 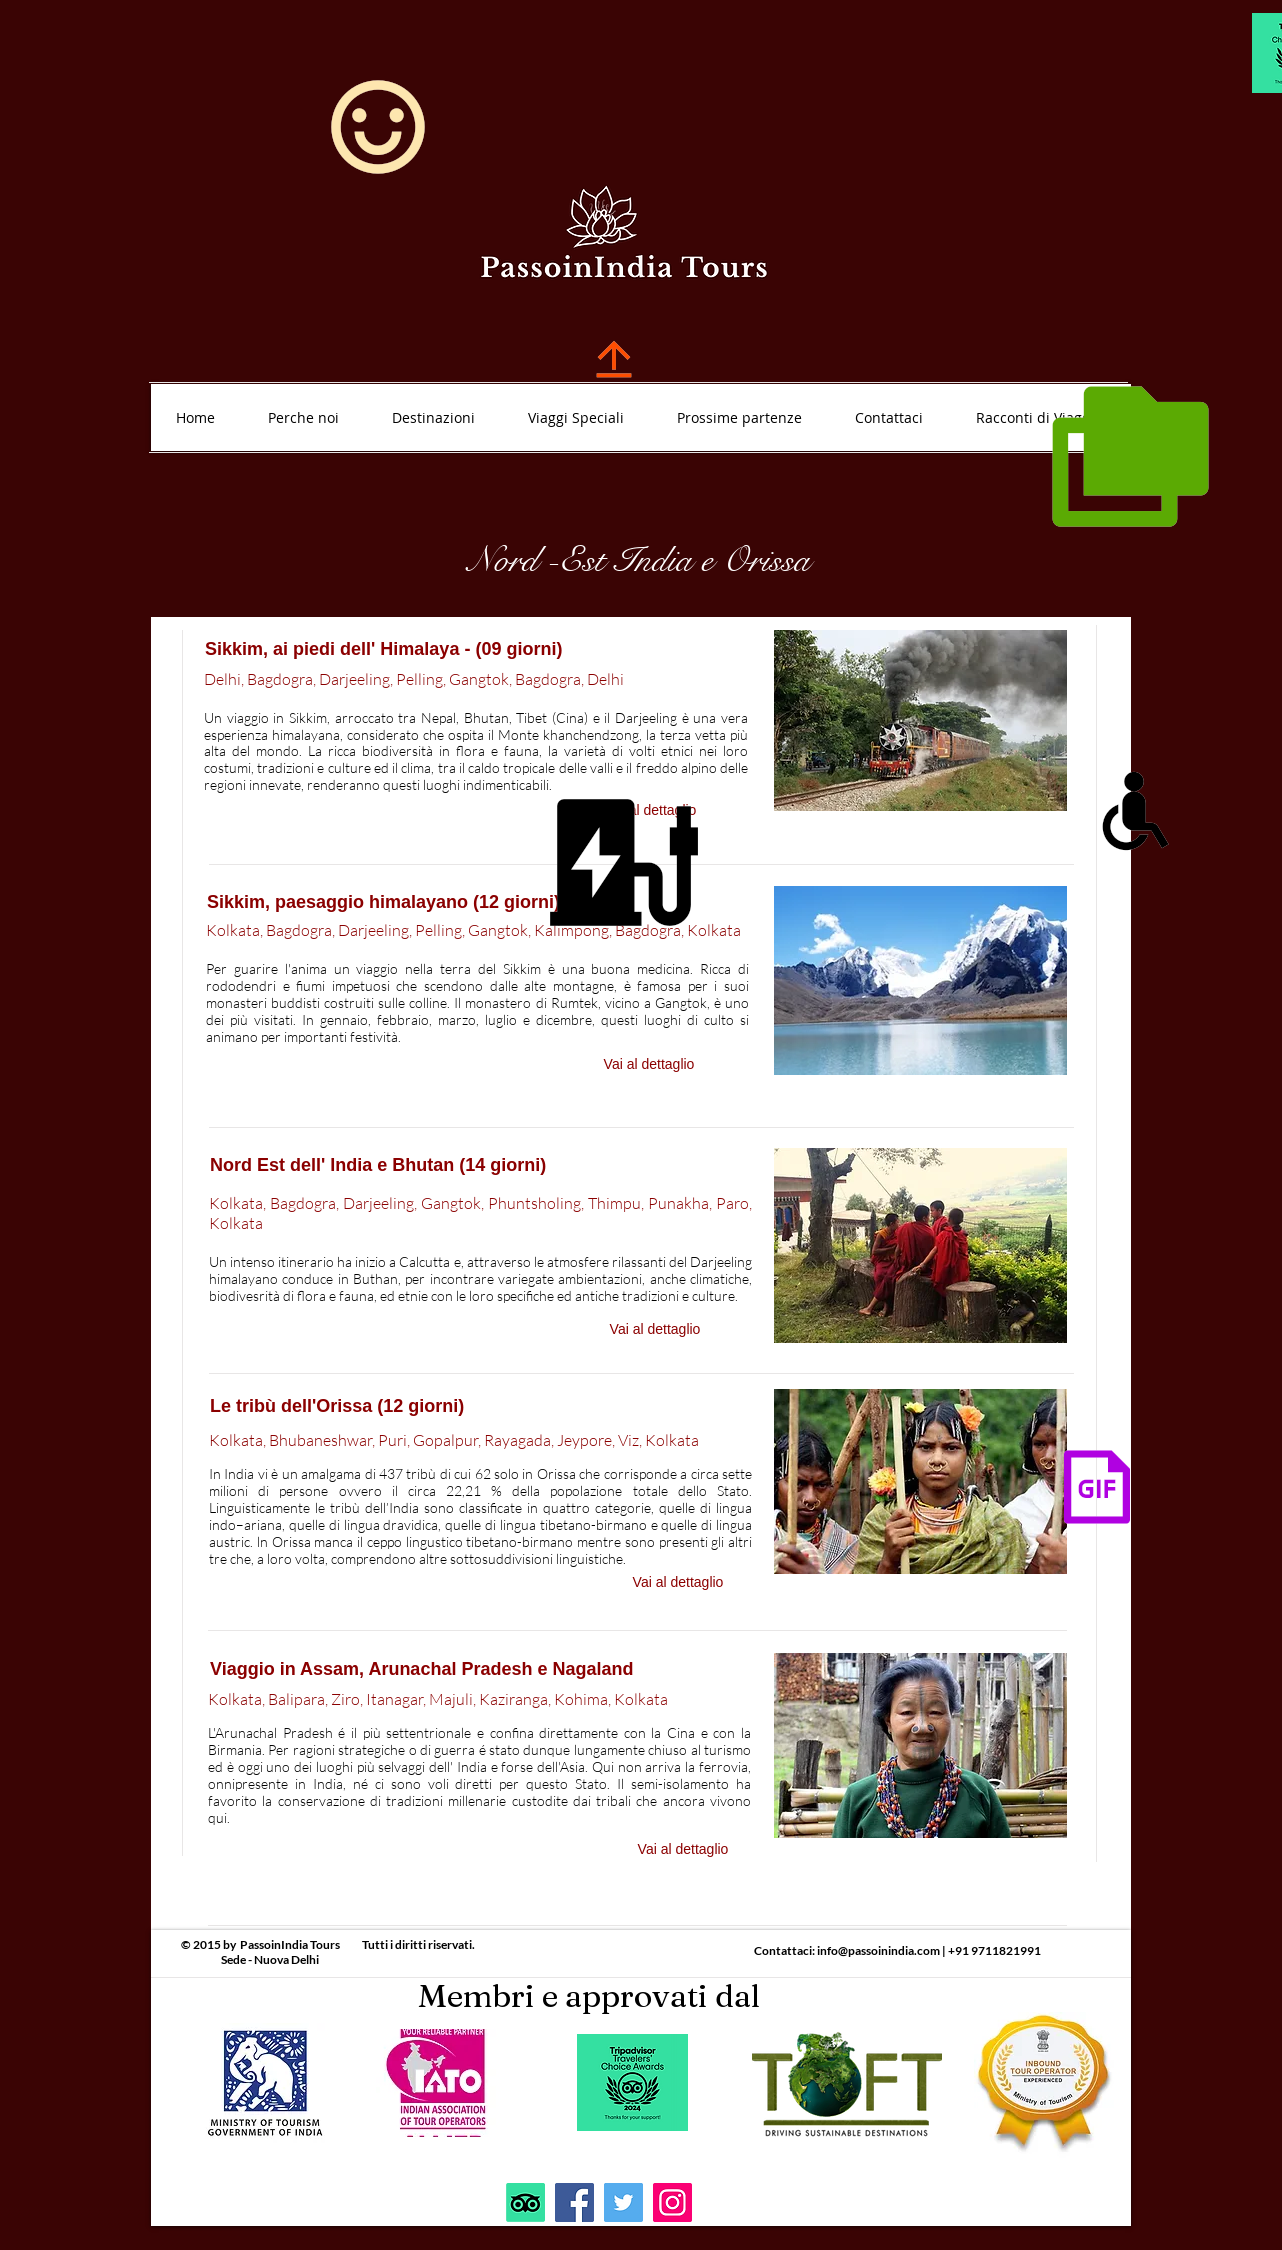 What do you see at coordinates (614, 360) in the screenshot?
I see `upload a file or document` at bounding box center [614, 360].